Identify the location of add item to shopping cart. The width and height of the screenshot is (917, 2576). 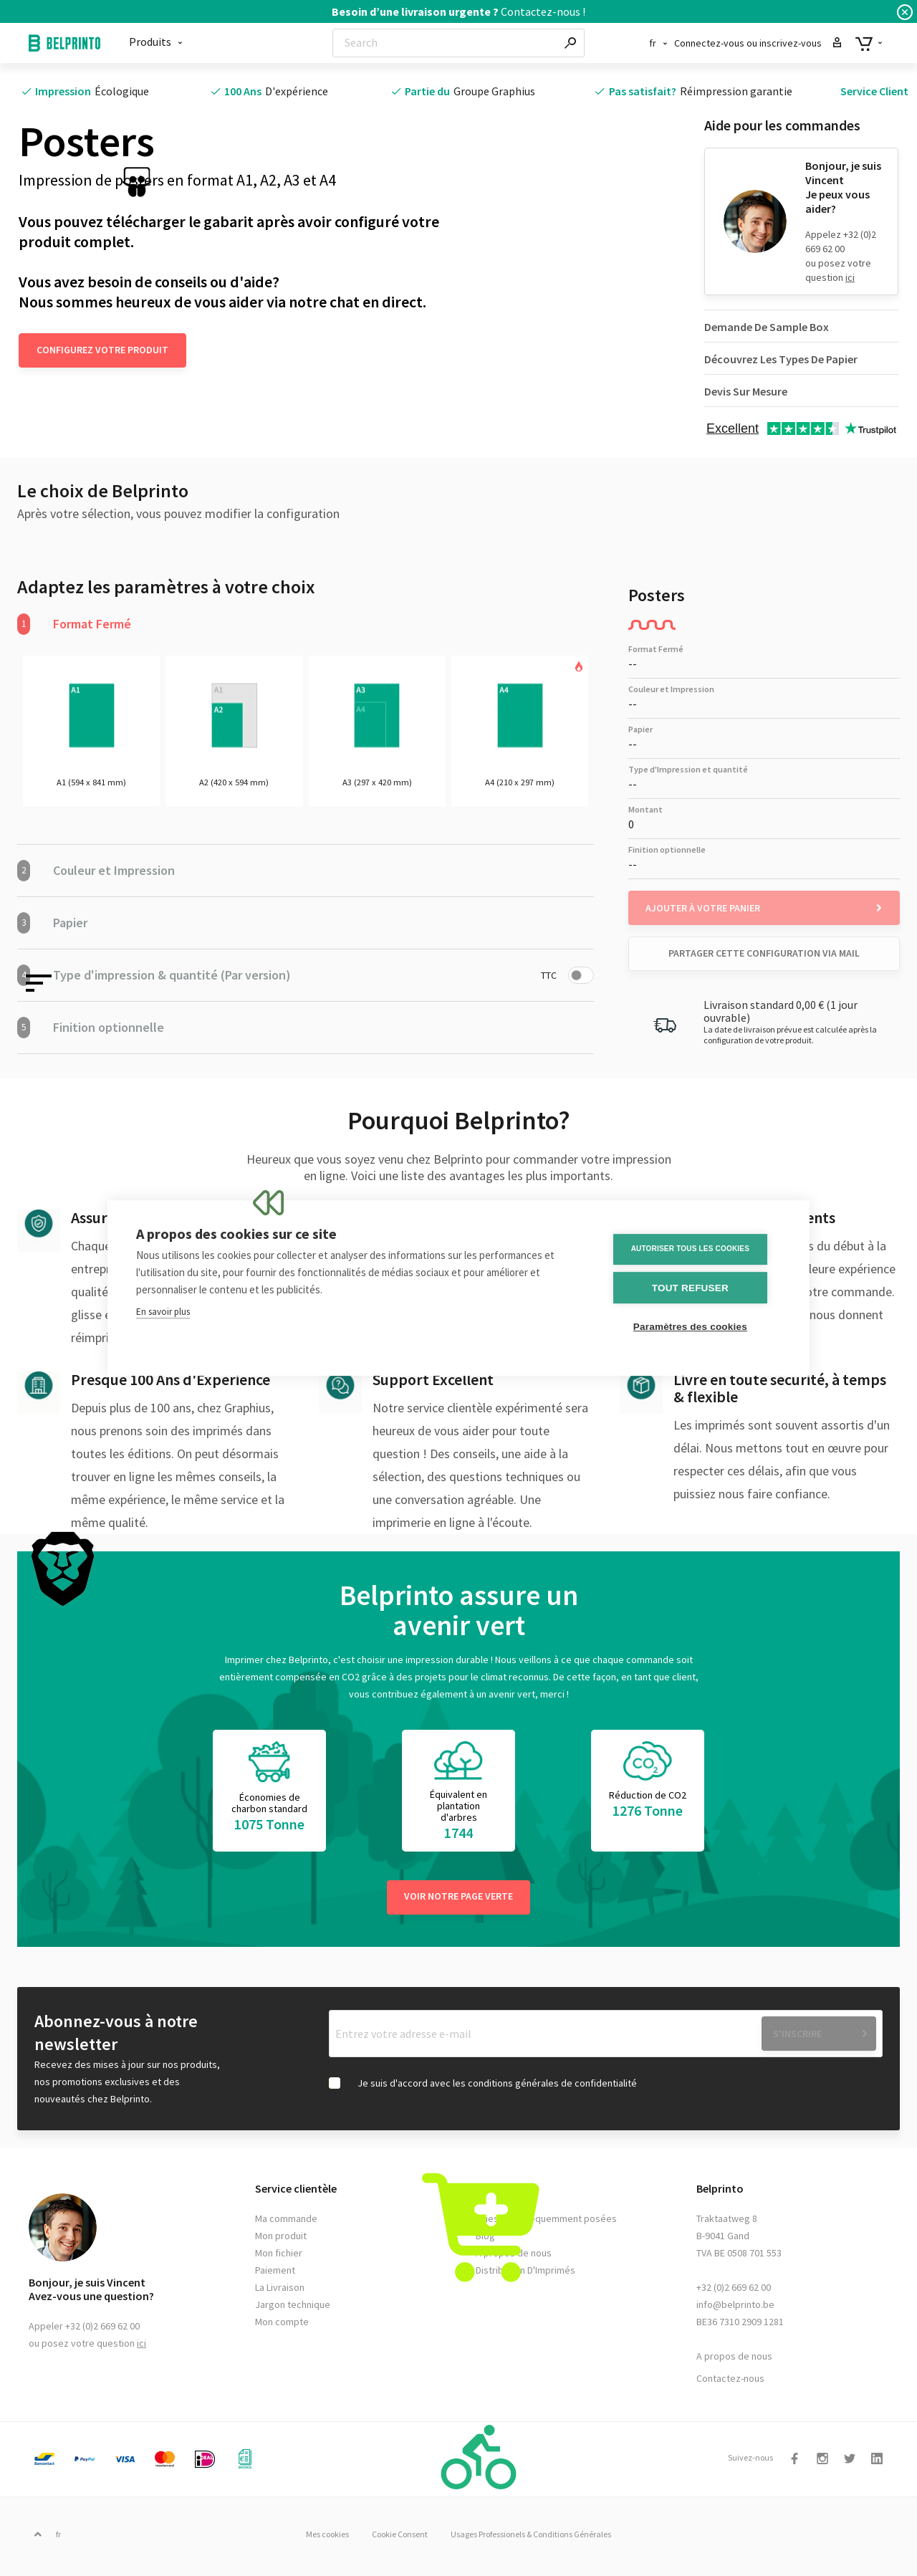
(488, 2229).